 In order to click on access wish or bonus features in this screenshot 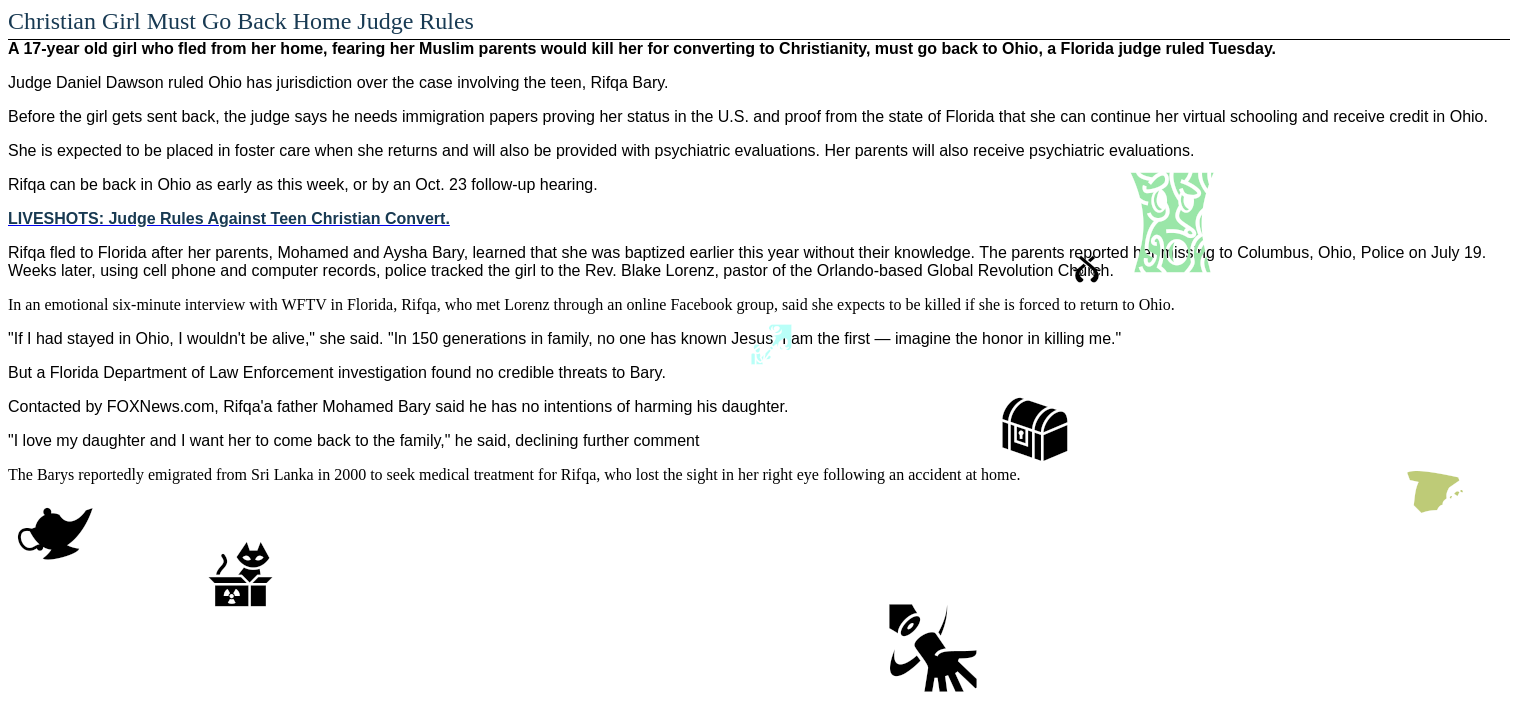, I will do `click(55, 534)`.